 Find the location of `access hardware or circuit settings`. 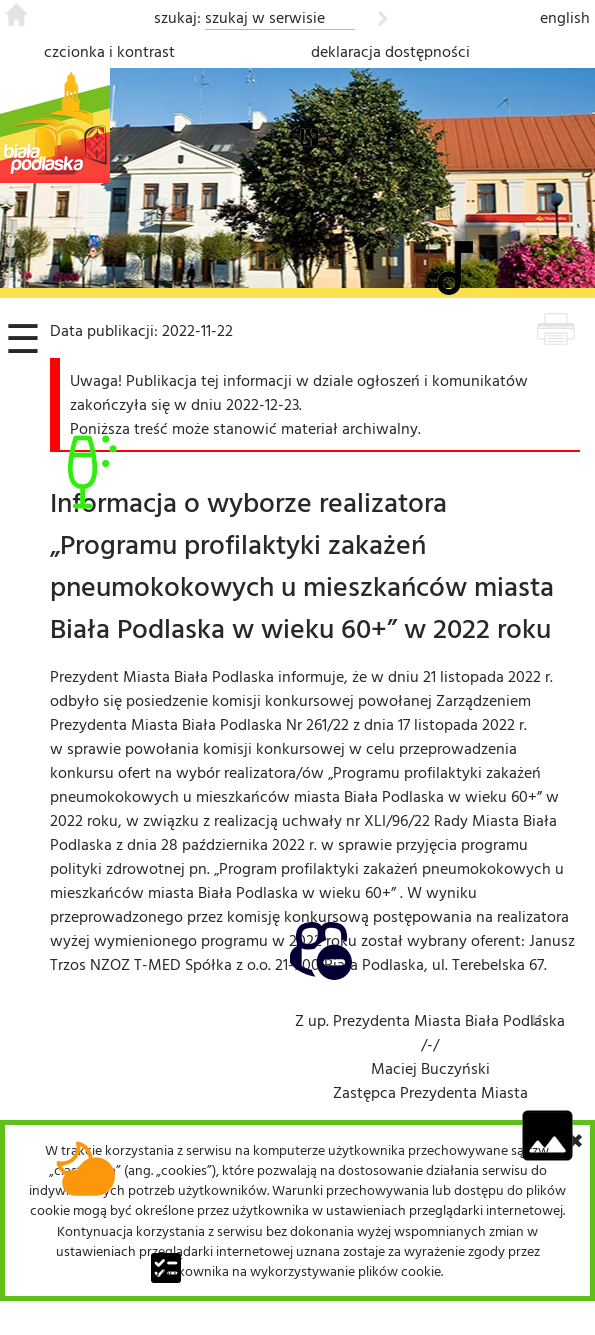

access hardware or circuit settings is located at coordinates (309, 137).